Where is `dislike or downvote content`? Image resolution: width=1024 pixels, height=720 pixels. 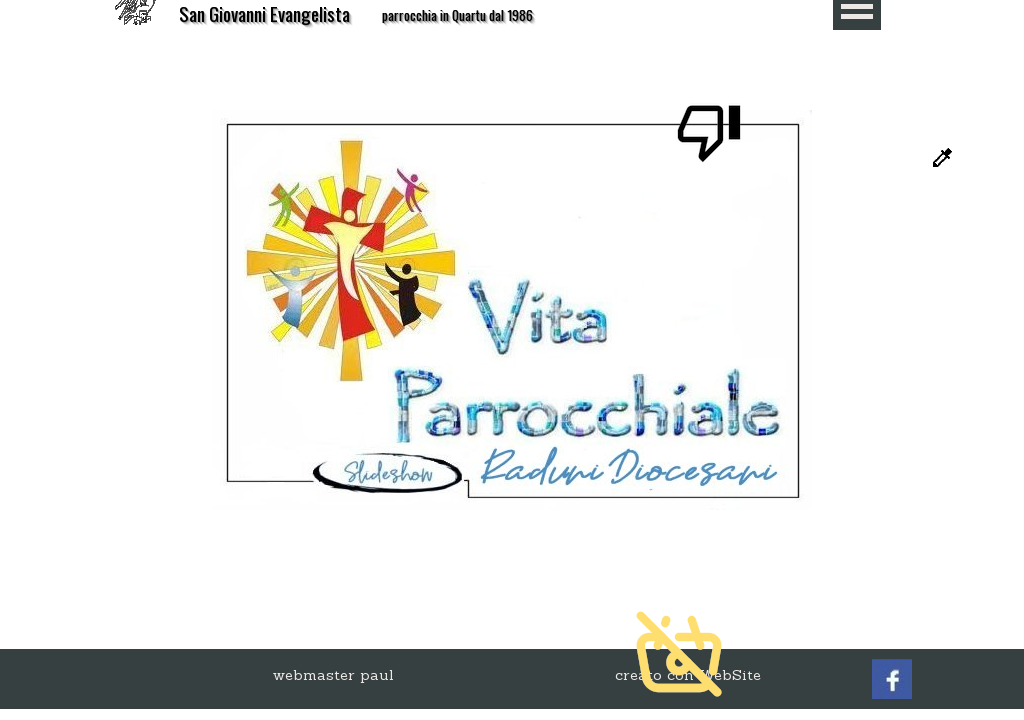
dislike or downvote content is located at coordinates (709, 131).